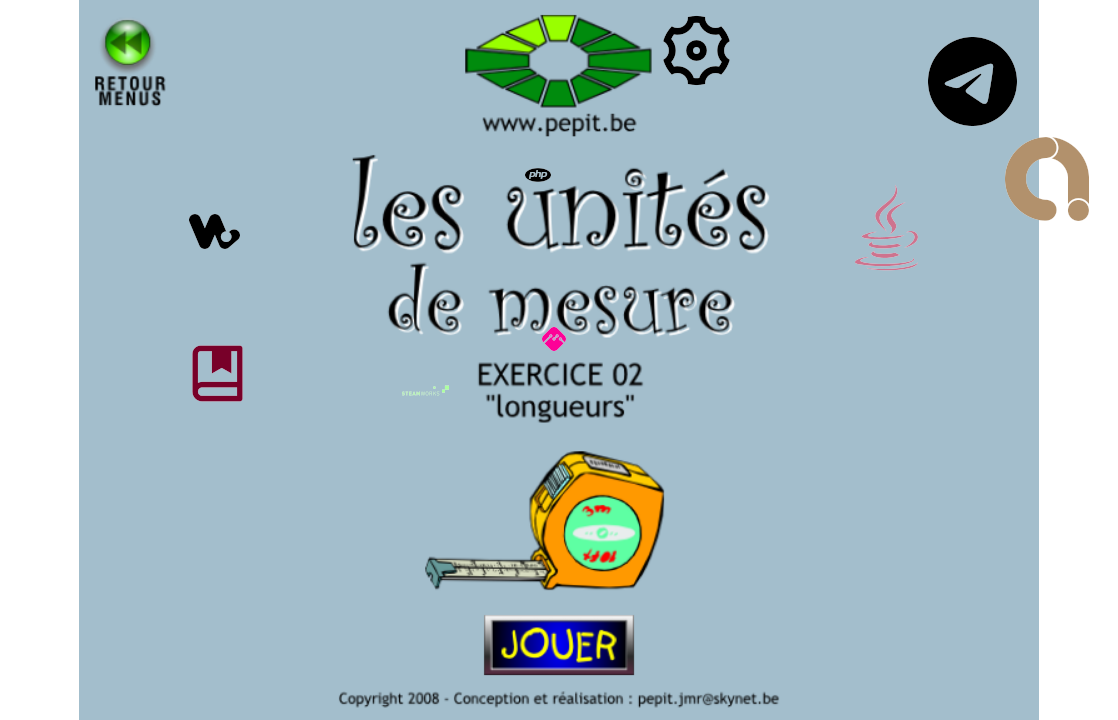 This screenshot has height=720, width=1118. What do you see at coordinates (886, 227) in the screenshot?
I see `java programming language logo` at bounding box center [886, 227].